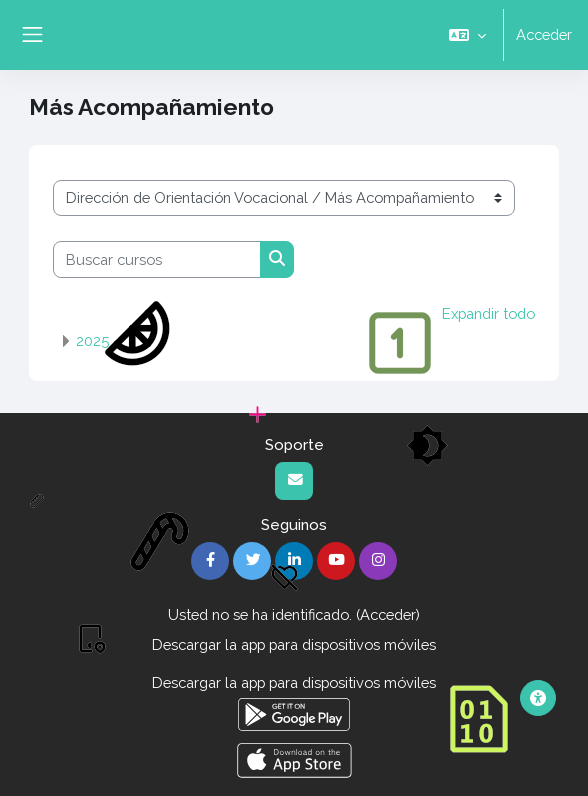  I want to click on indicates fresh or citrus-related content, so click(137, 333).